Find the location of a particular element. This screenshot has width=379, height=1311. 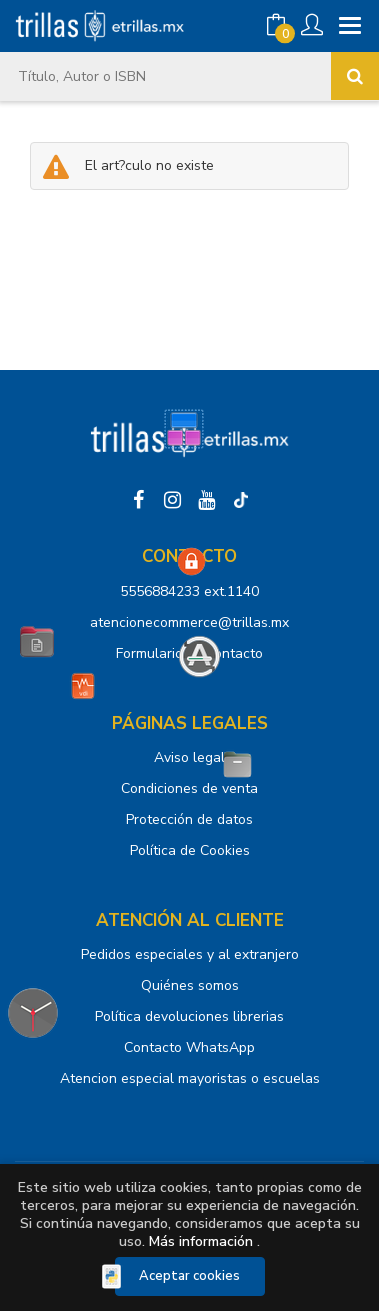

VirtualBox disk image file is located at coordinates (83, 686).